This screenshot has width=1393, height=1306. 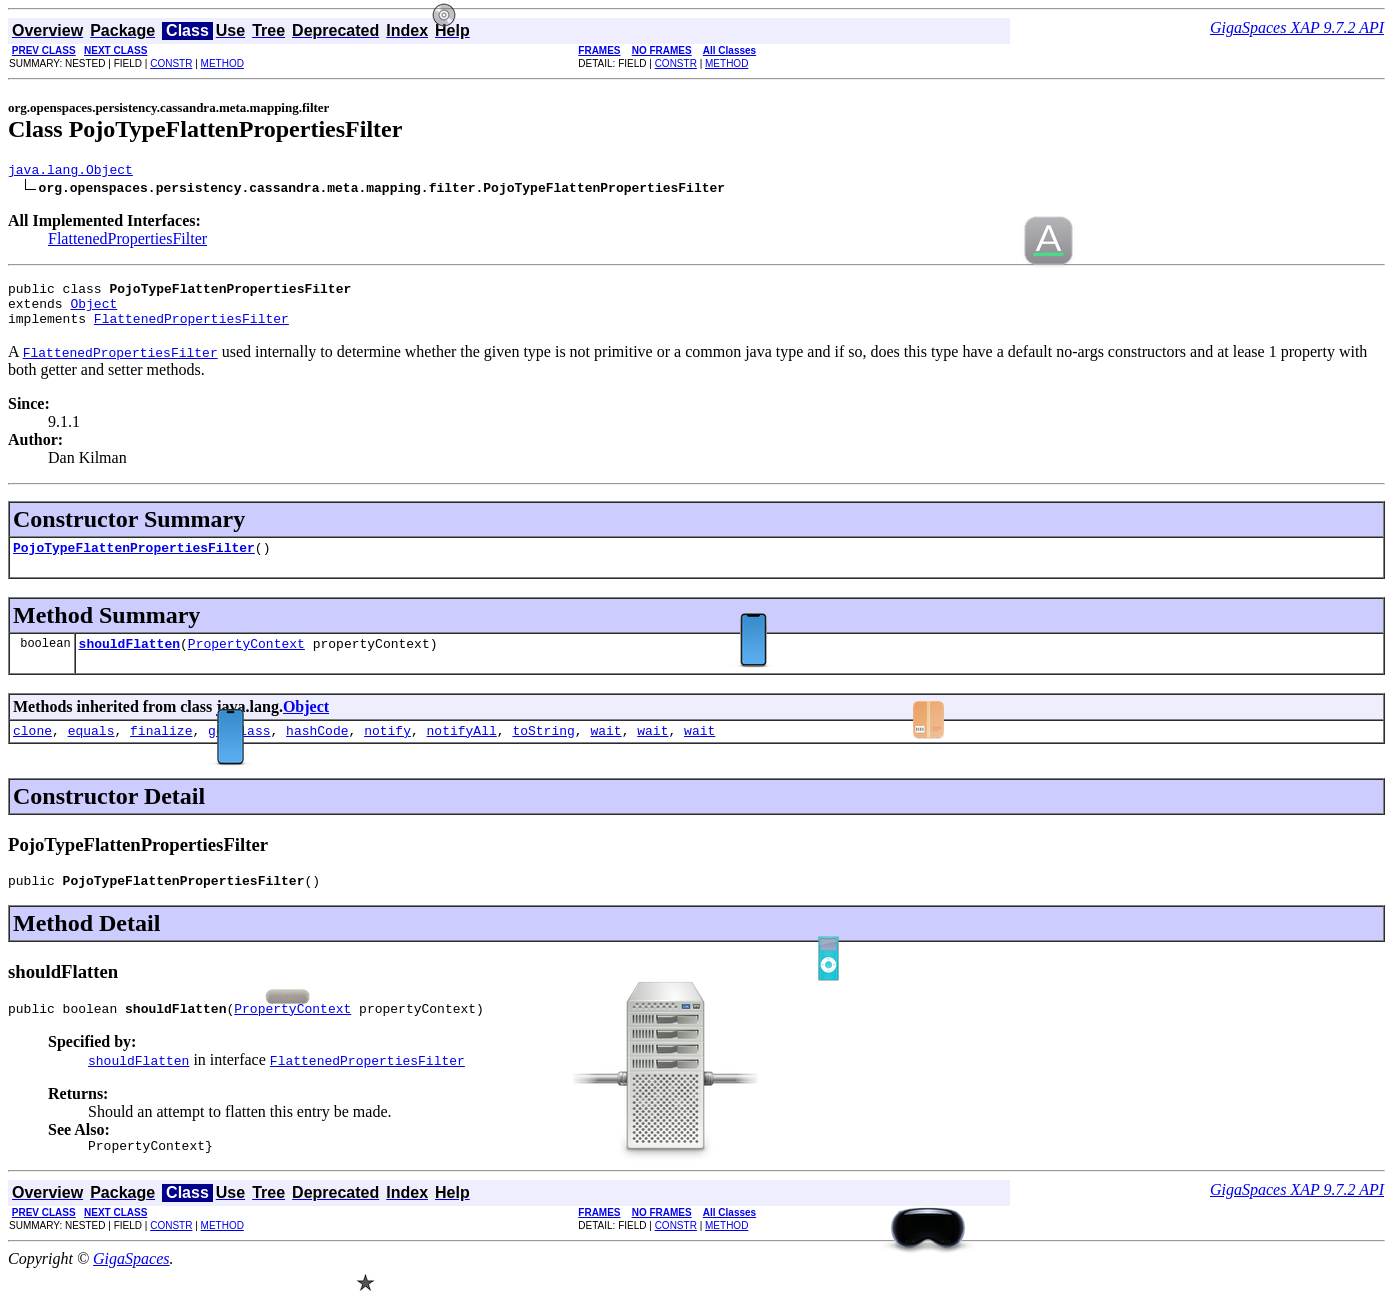 I want to click on access optical disc drive in sidebar, so click(x=444, y=15).